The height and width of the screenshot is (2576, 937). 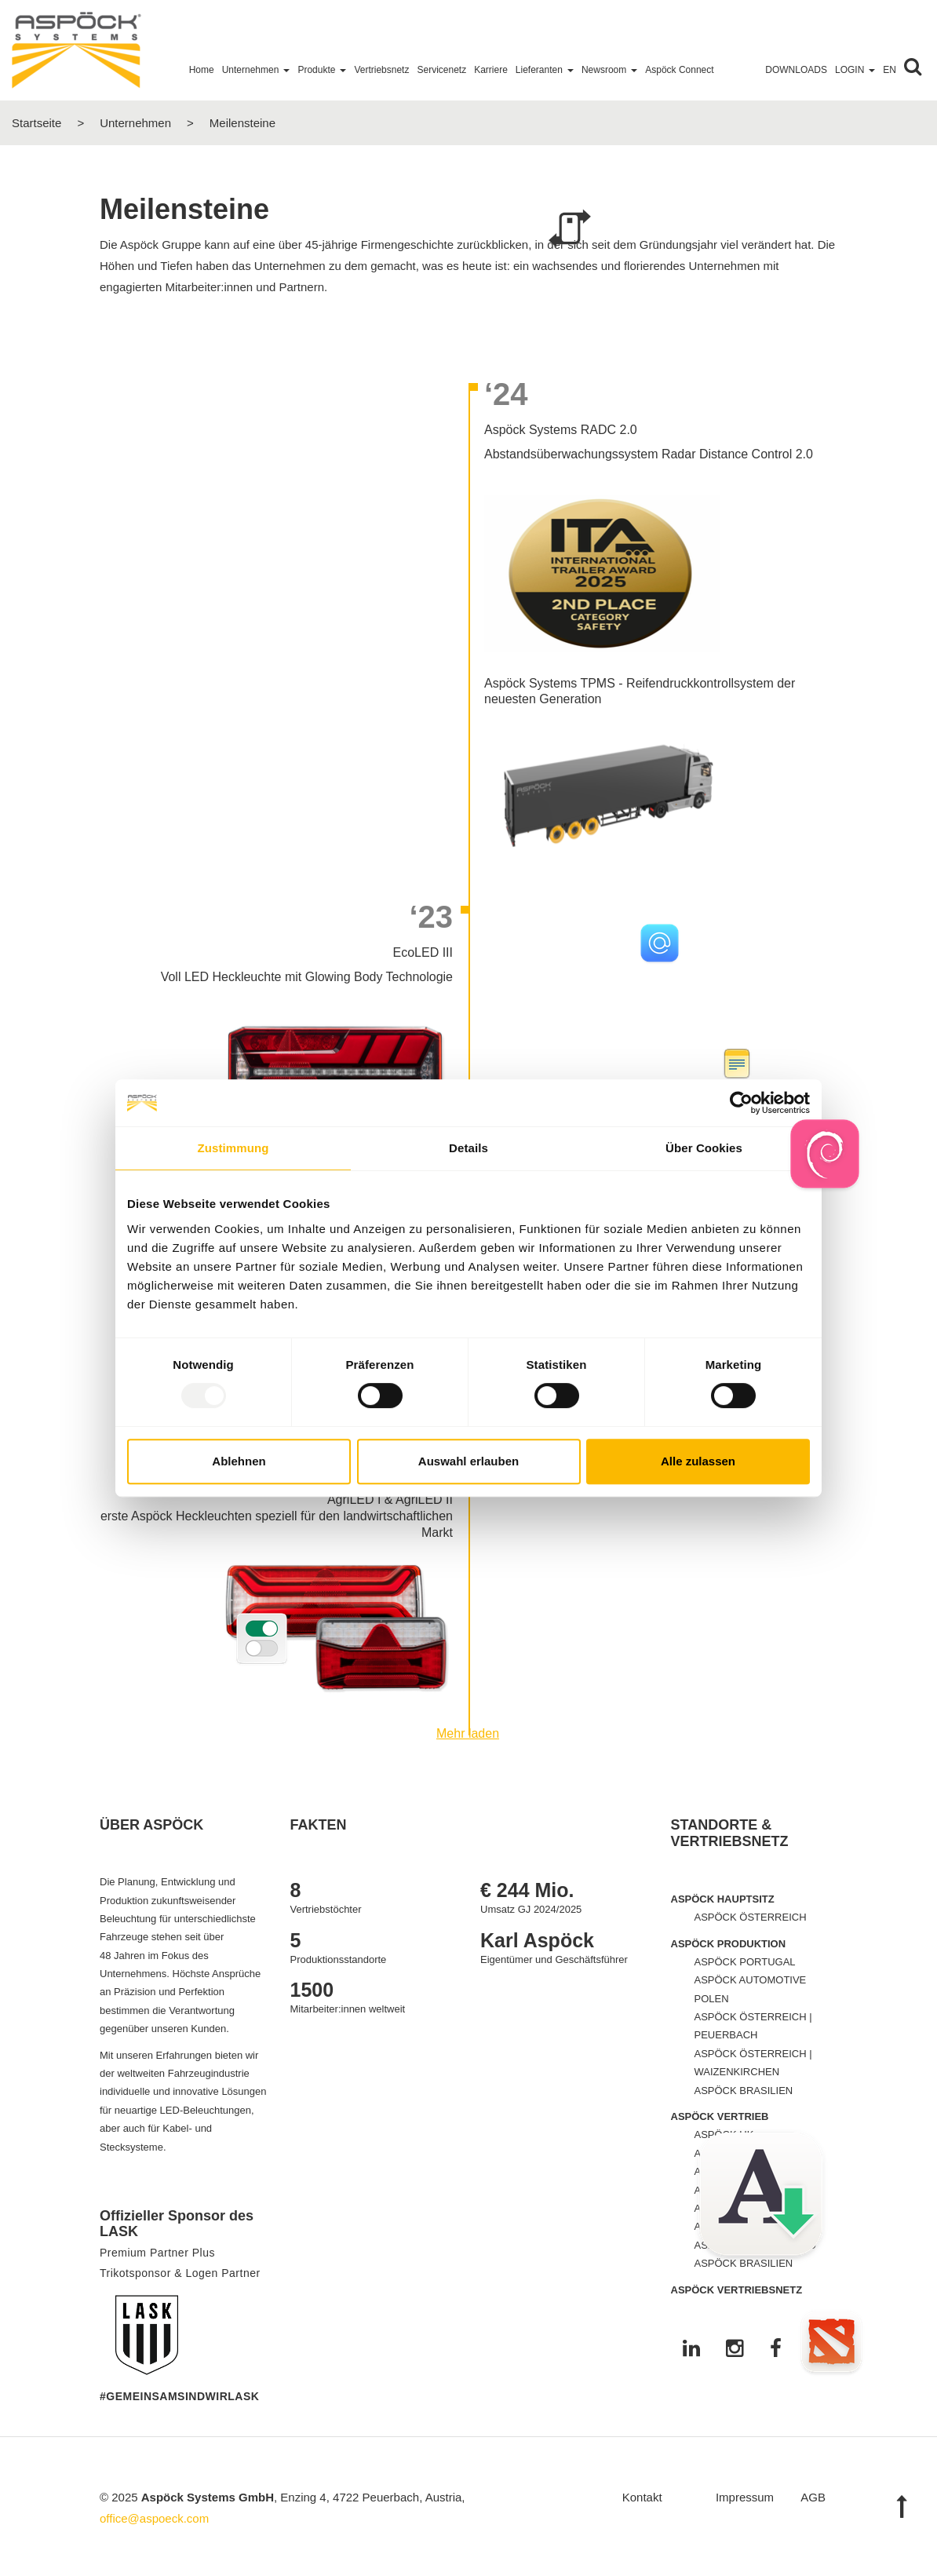 I want to click on launch Dota 2 game, so click(x=831, y=2341).